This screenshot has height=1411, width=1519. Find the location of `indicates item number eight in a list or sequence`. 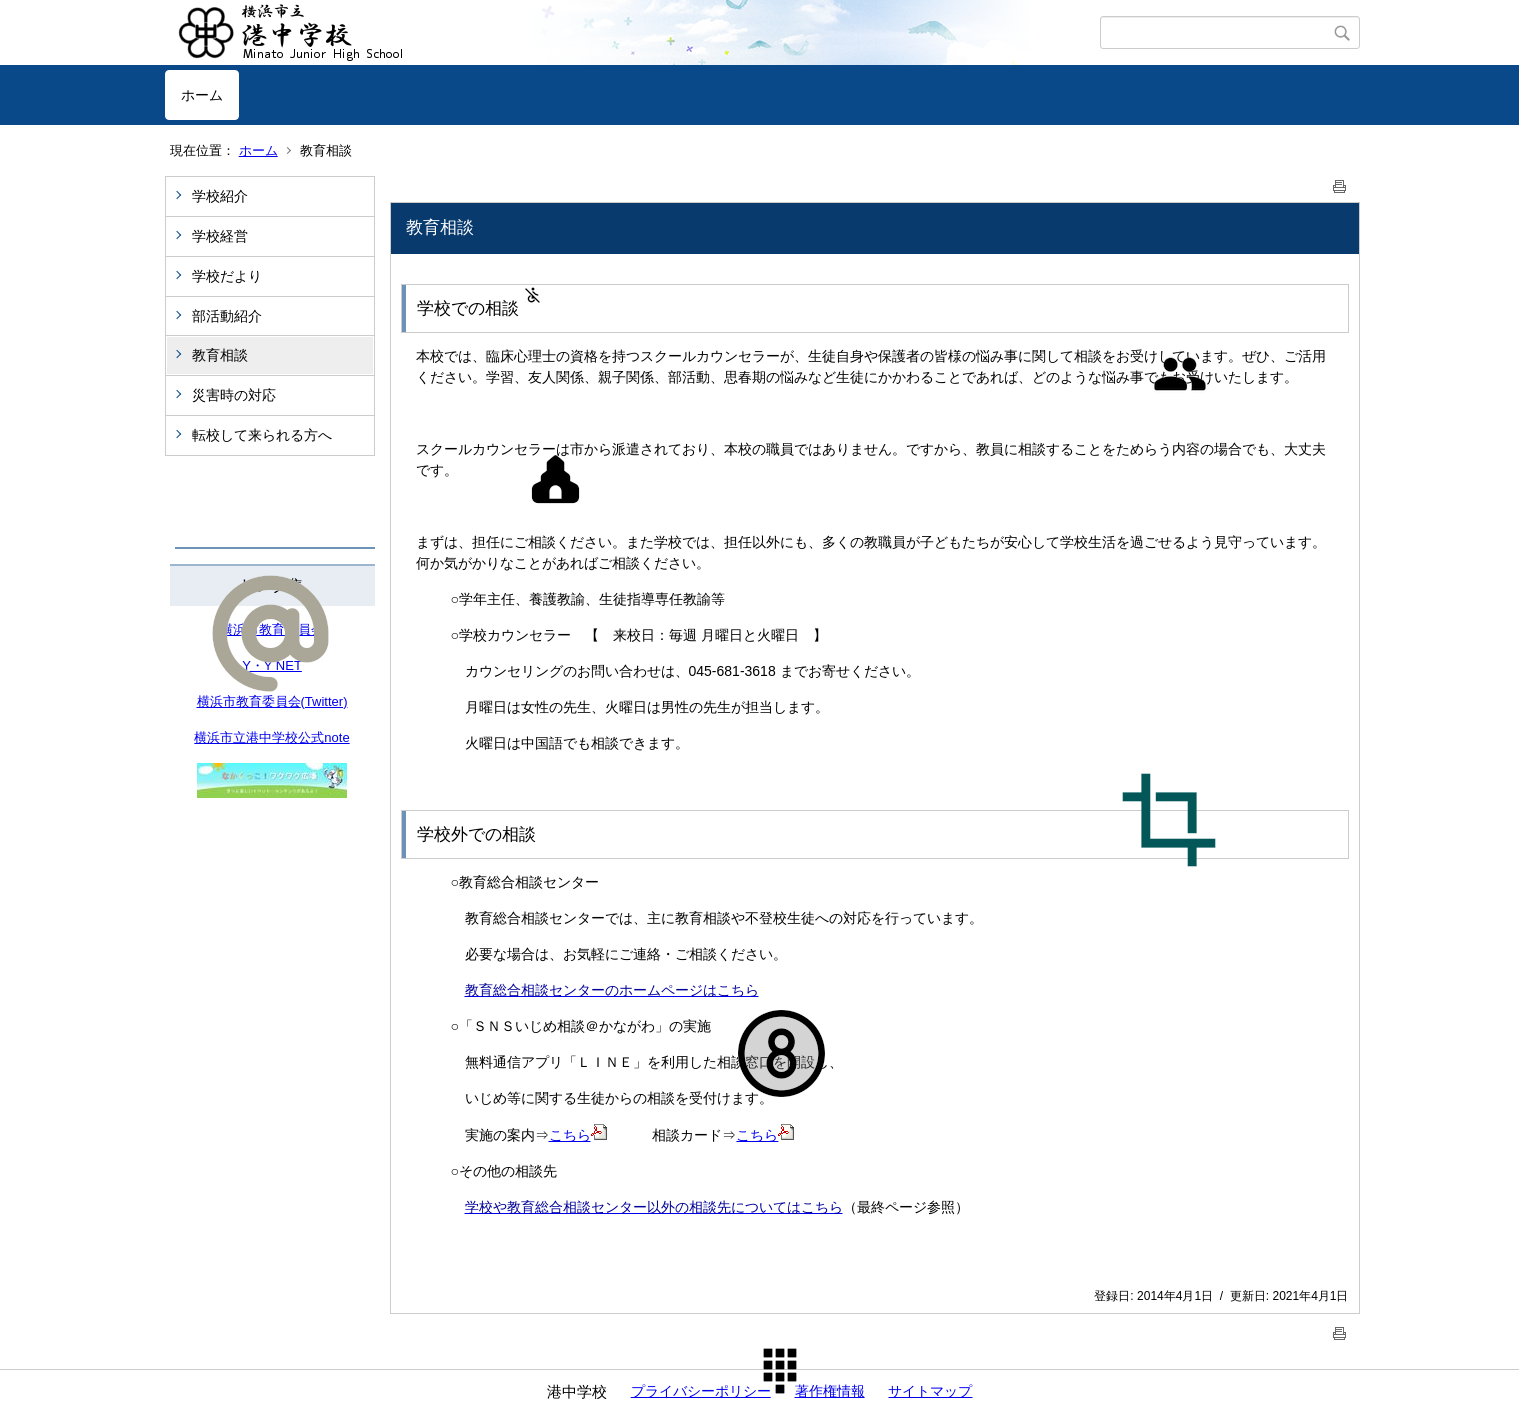

indicates item number eight in a list or sequence is located at coordinates (781, 1053).